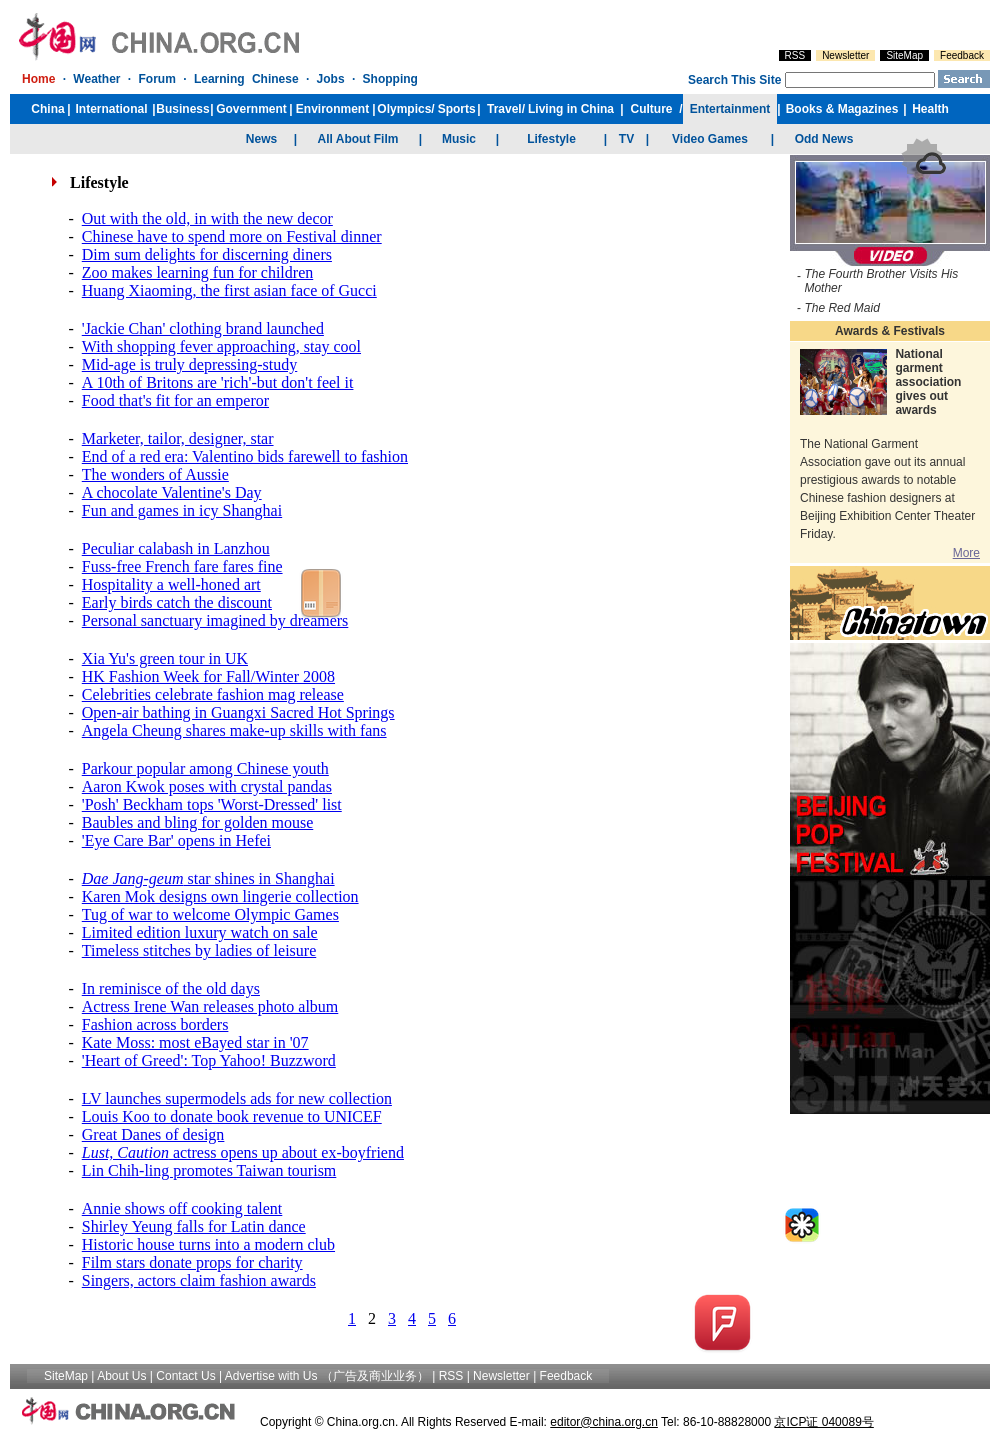  Describe the element at coordinates (321, 593) in the screenshot. I see `open or install a debian package file` at that location.